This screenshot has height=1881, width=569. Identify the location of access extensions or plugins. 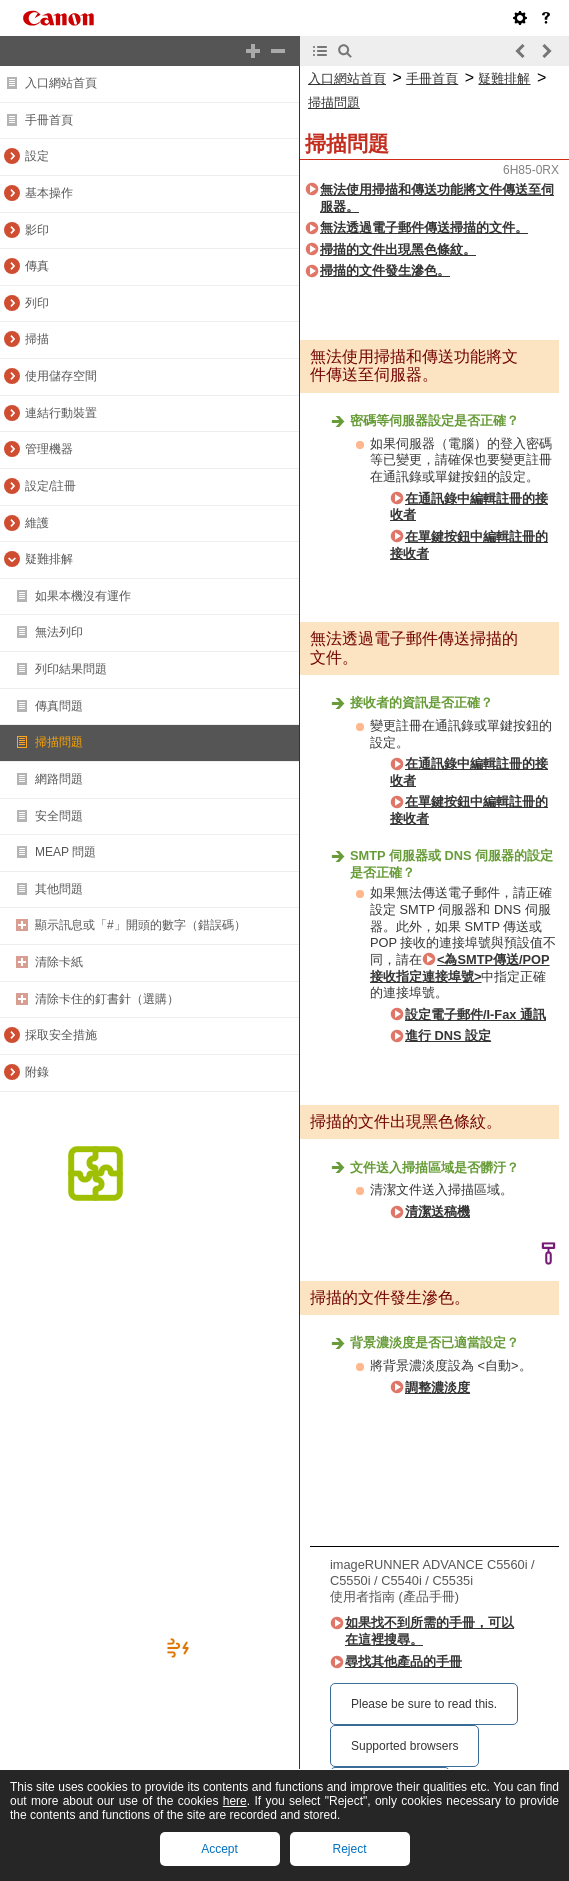
(95, 1173).